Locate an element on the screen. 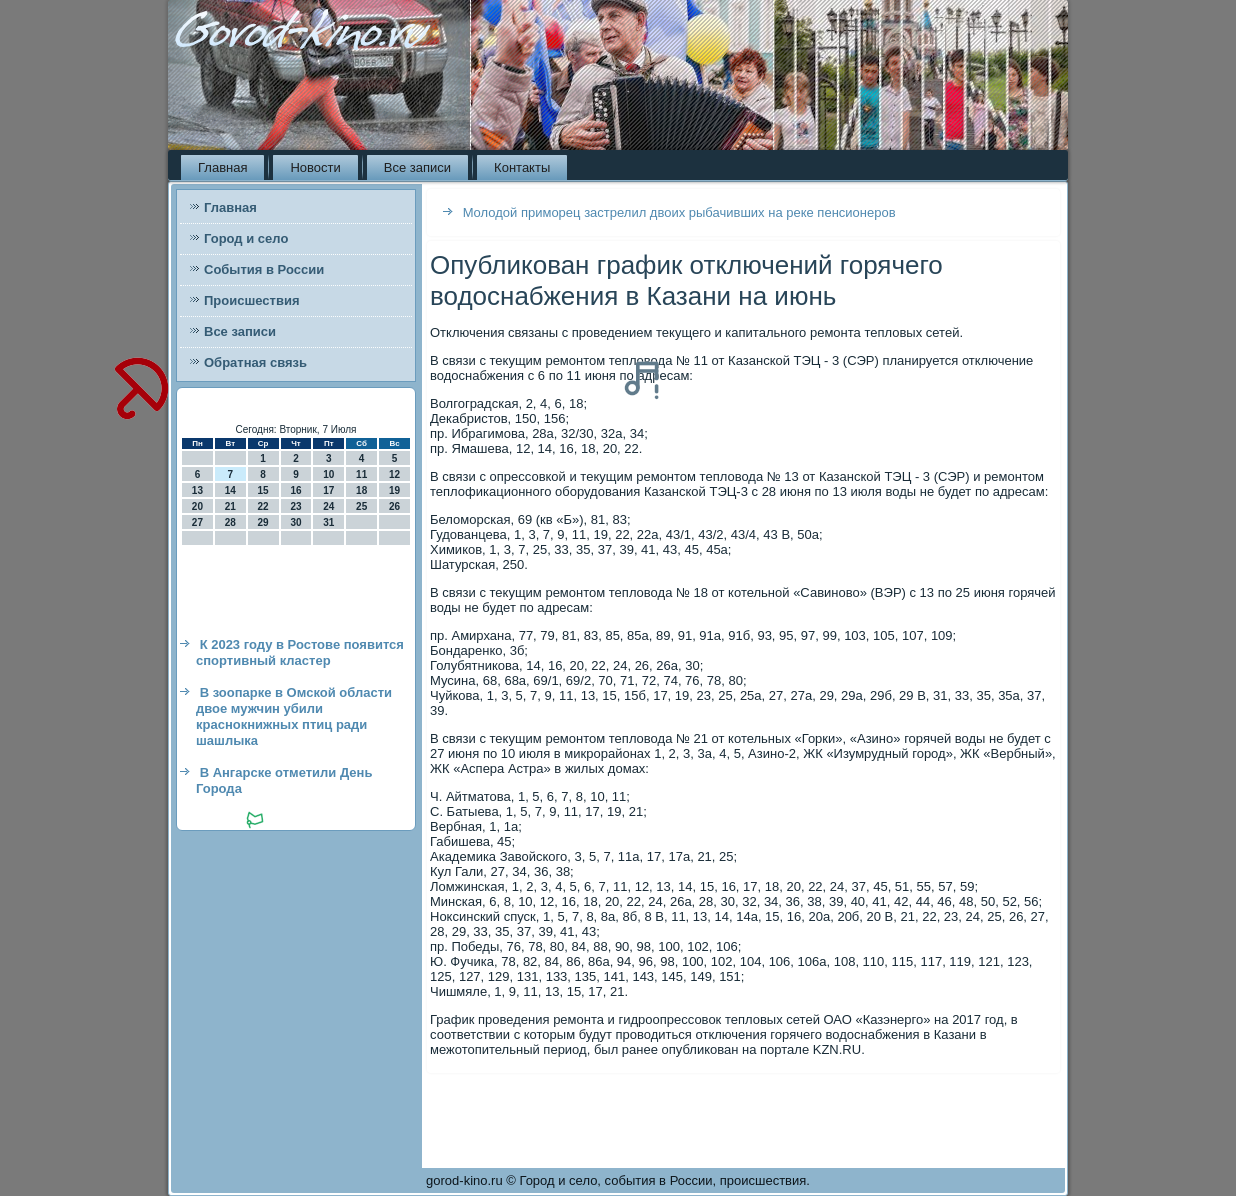  view weather protection or rain forecast is located at coordinates (141, 385).